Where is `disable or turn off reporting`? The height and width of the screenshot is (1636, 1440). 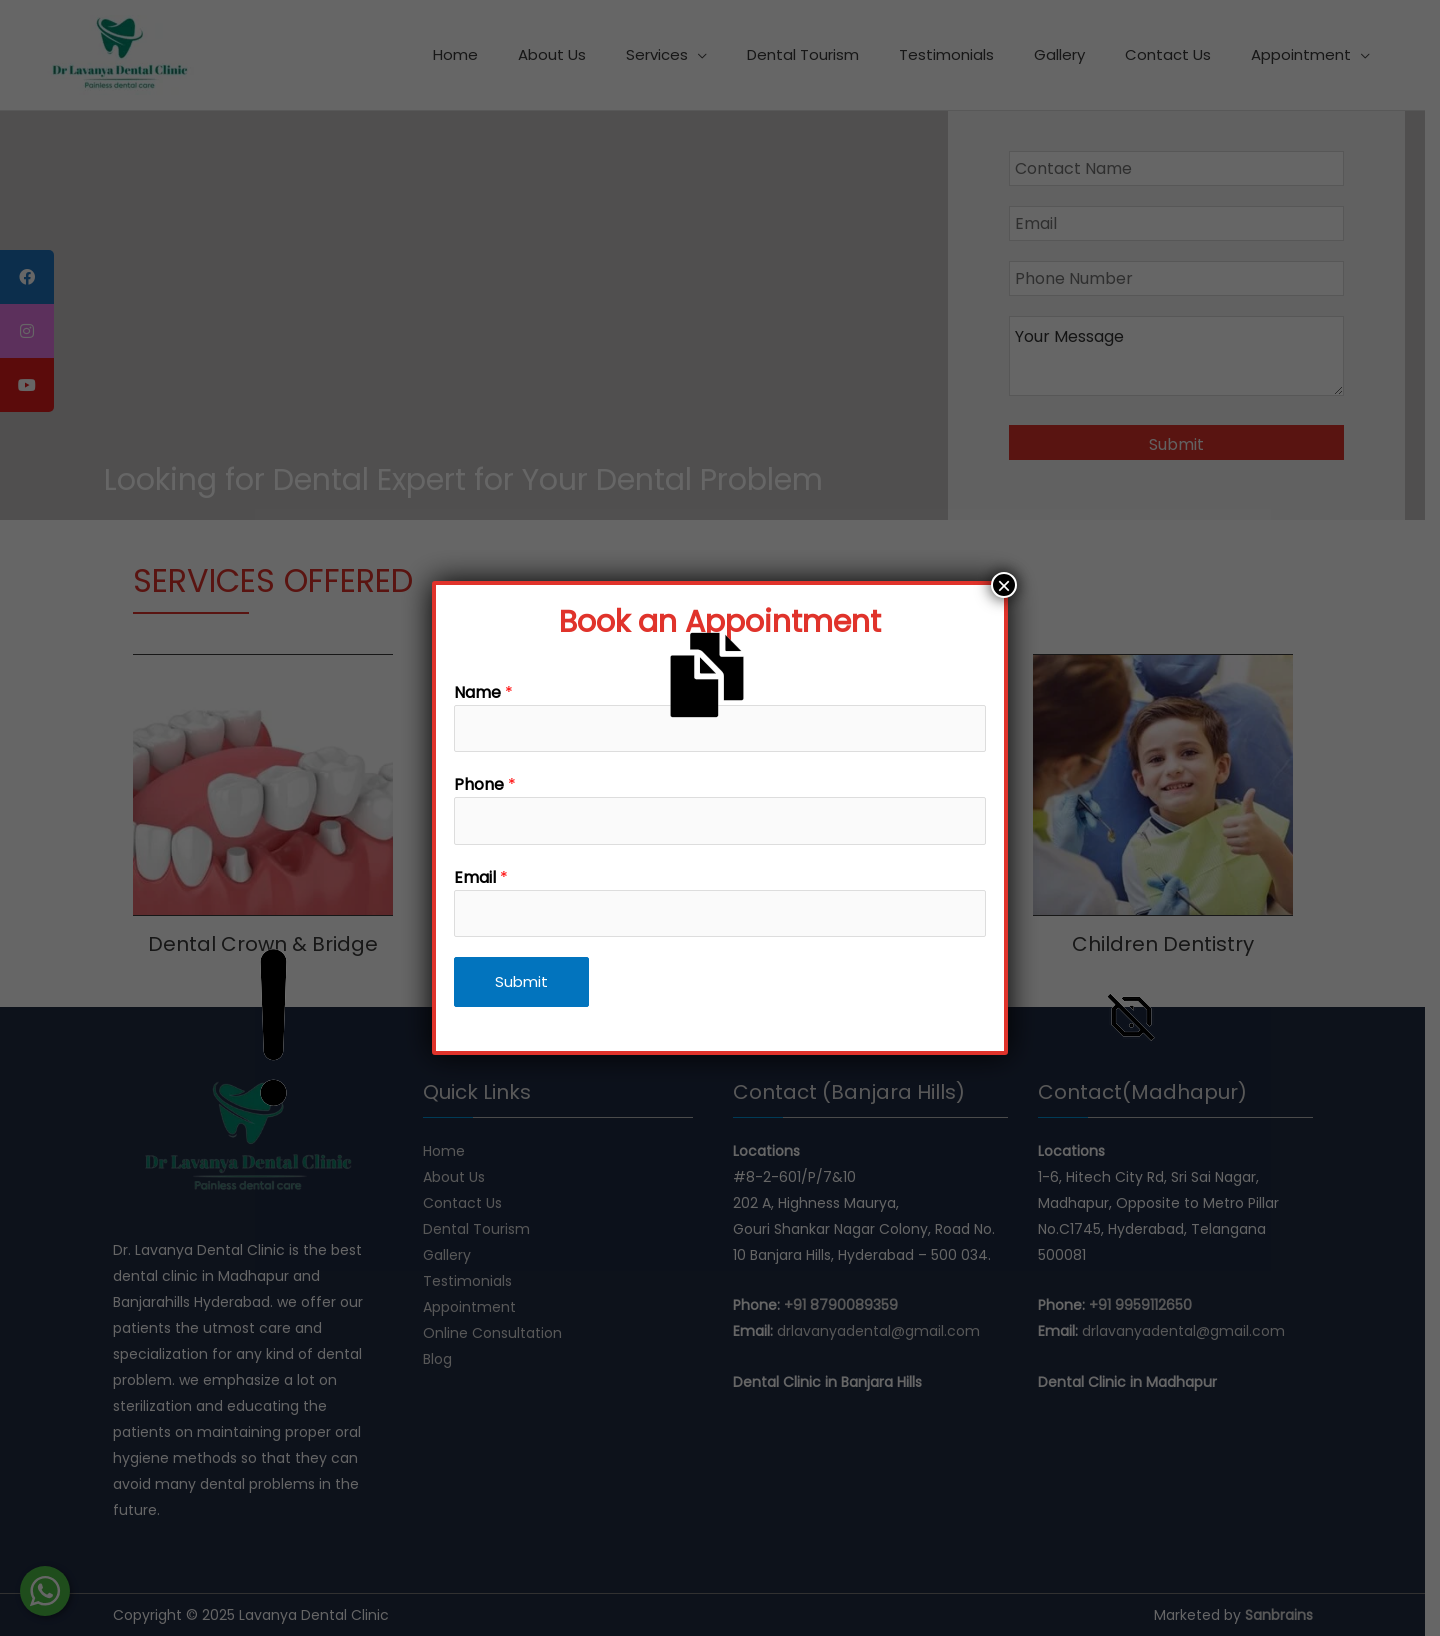
disable or turn off reporting is located at coordinates (1131, 1016).